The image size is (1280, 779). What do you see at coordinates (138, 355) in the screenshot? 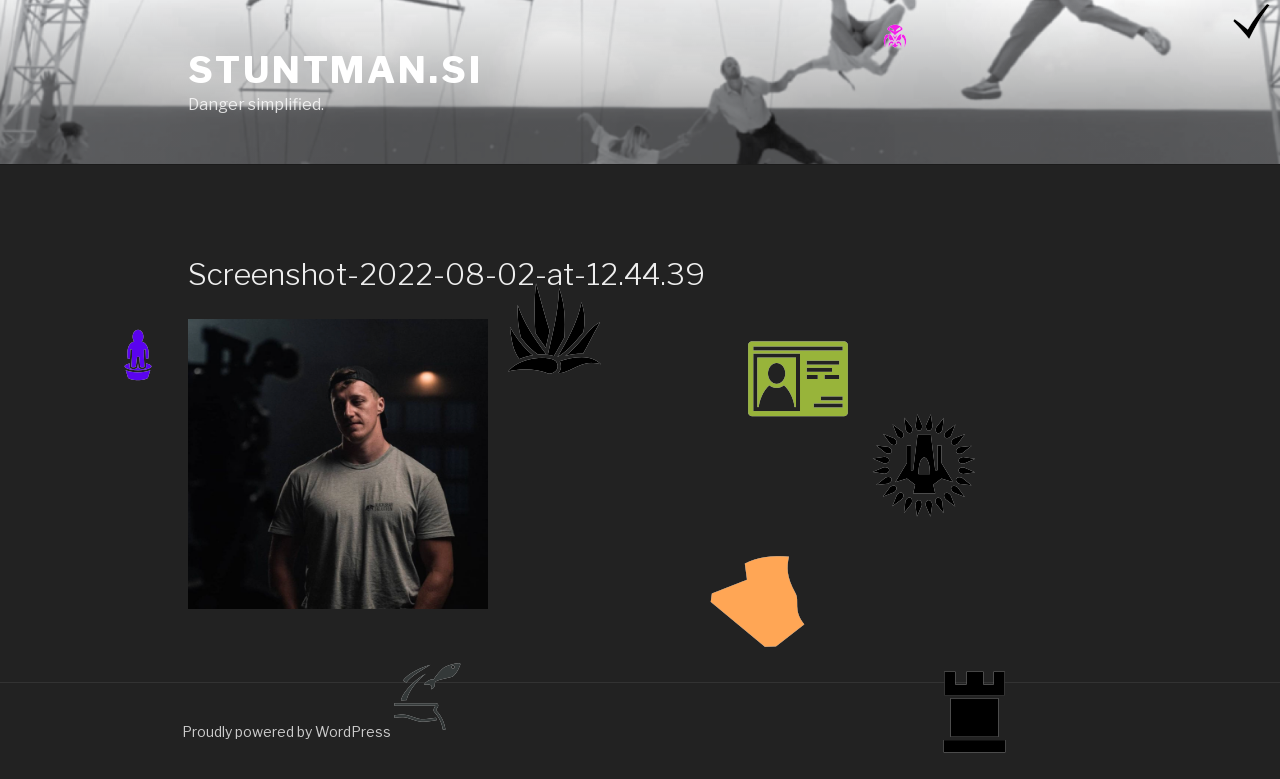
I see `indicates a trap or penalty in gameplay` at bounding box center [138, 355].